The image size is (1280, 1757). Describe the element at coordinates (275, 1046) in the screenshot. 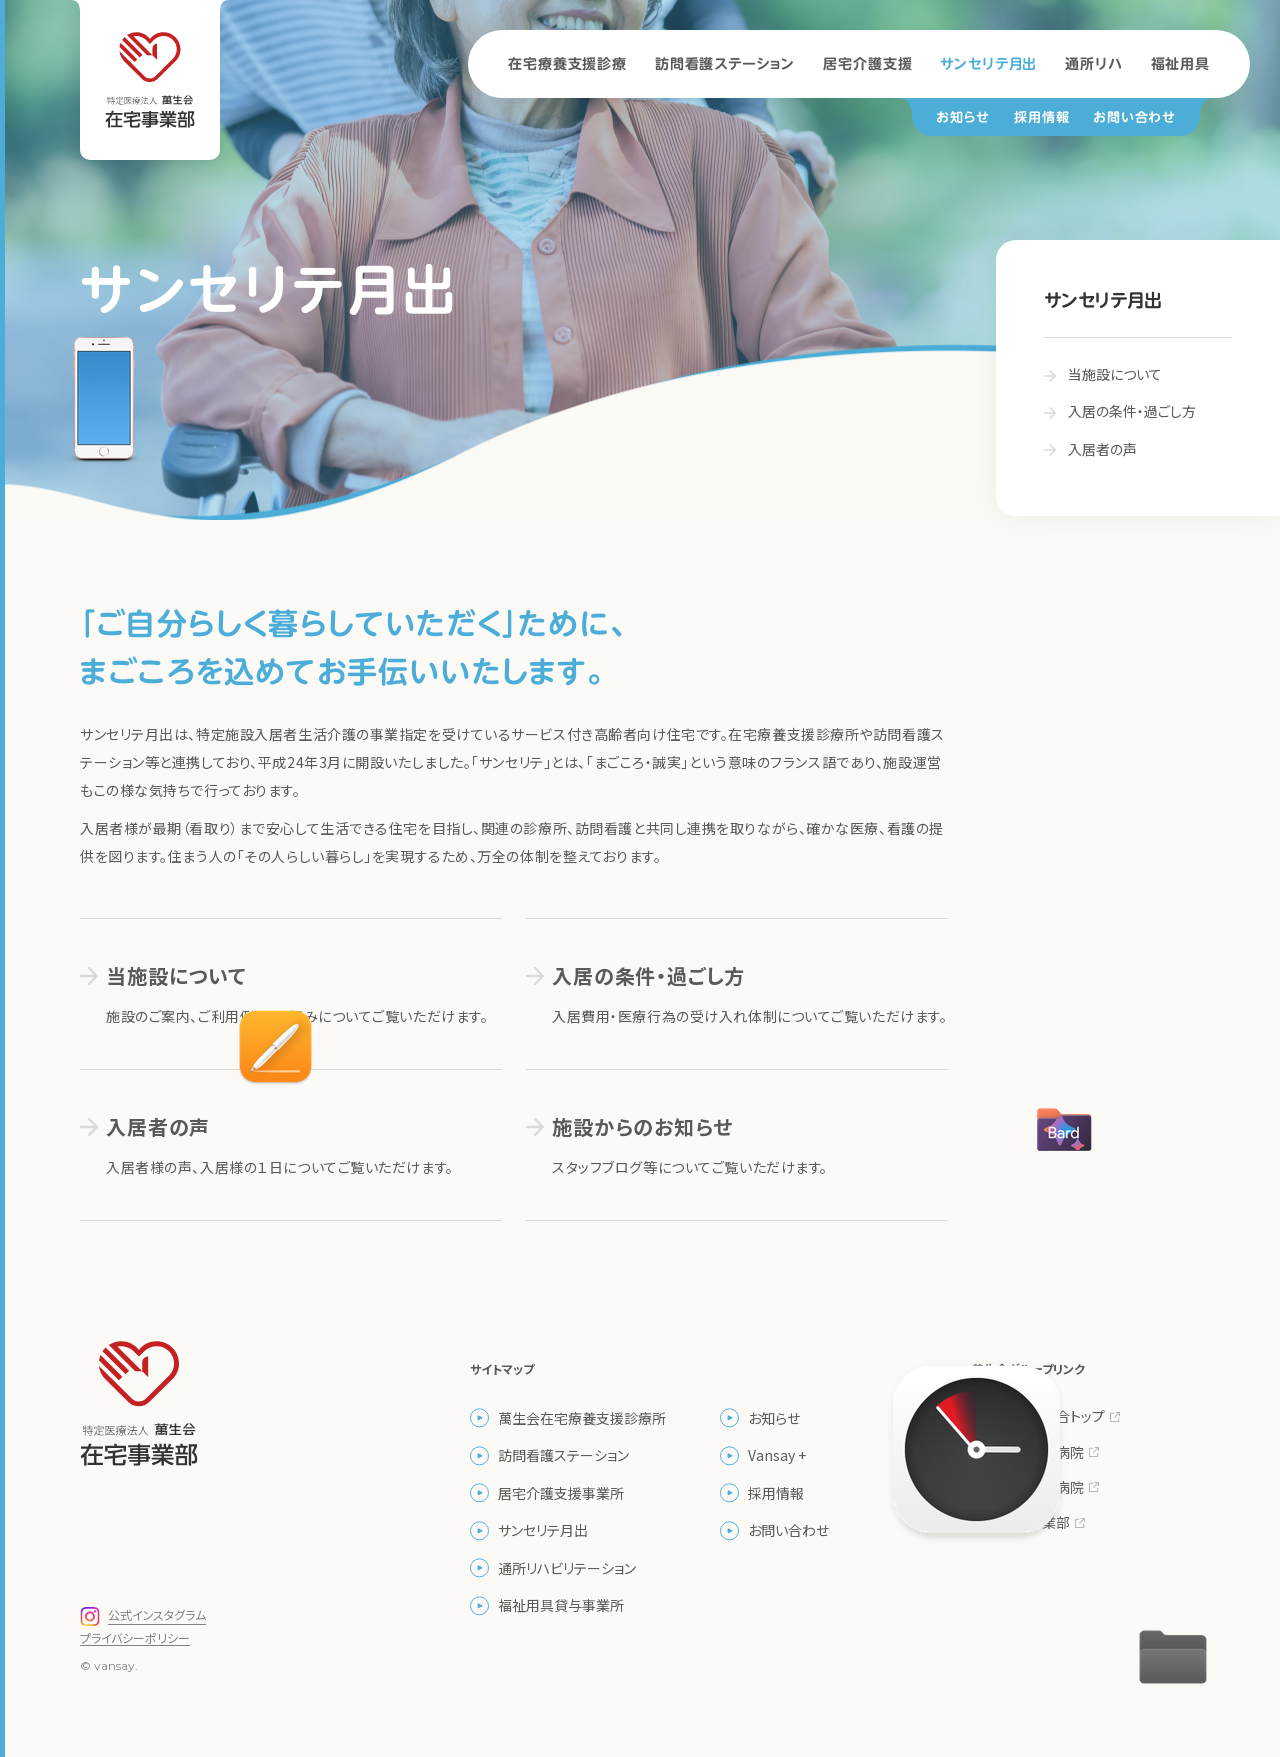

I see `open Apple Pages for document editing` at that location.